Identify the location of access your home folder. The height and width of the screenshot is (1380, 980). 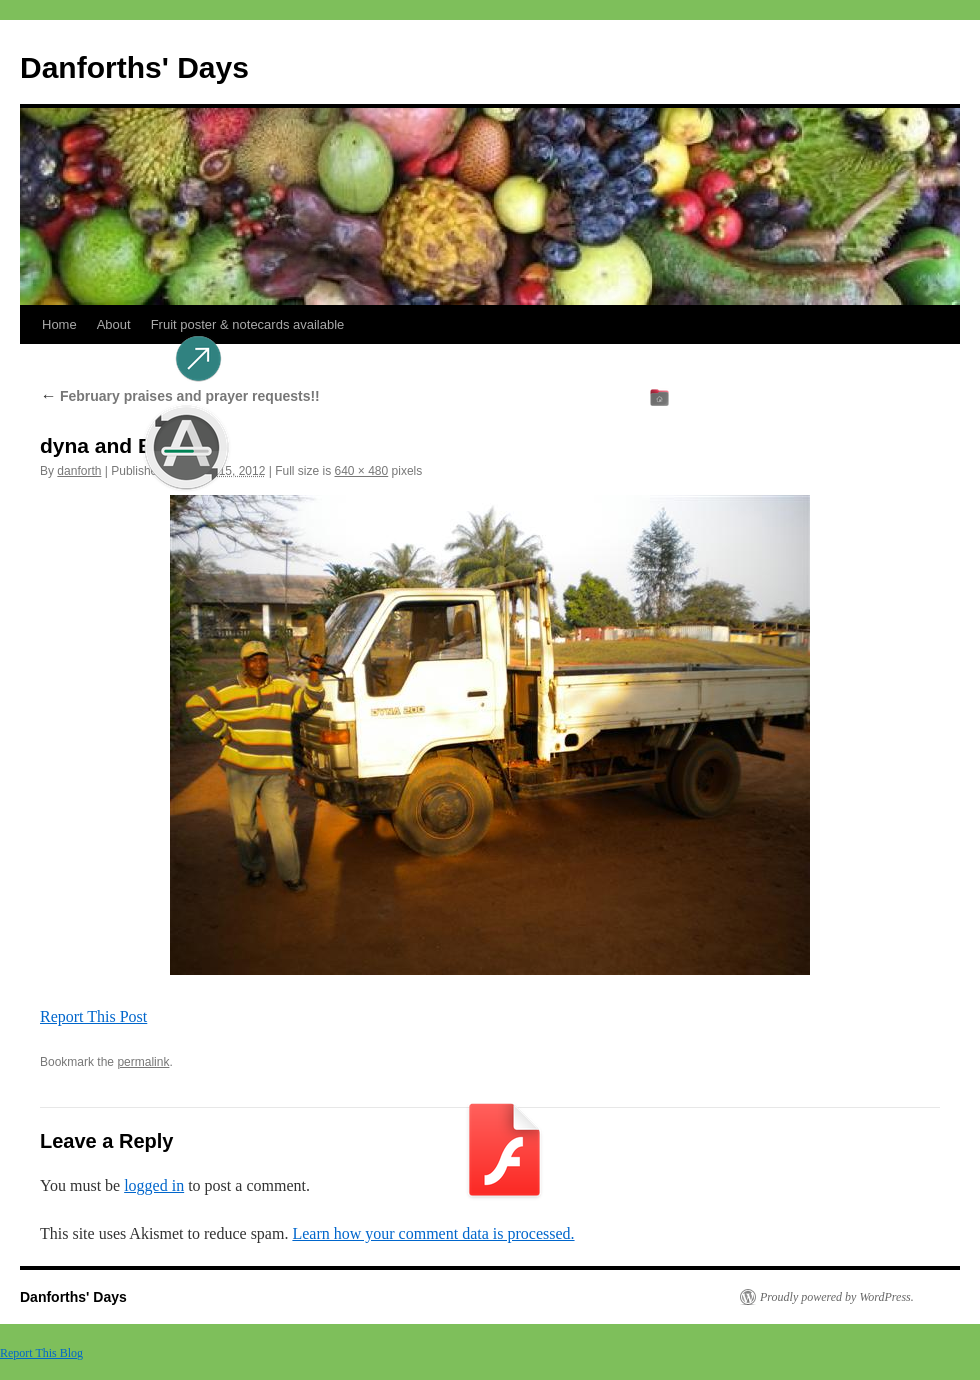
(659, 397).